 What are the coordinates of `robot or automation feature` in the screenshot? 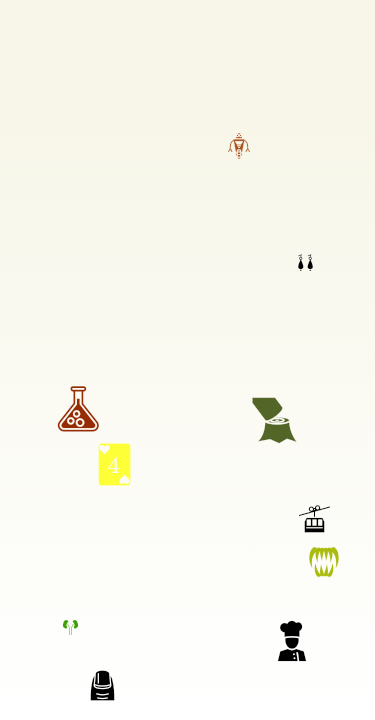 It's located at (239, 146).